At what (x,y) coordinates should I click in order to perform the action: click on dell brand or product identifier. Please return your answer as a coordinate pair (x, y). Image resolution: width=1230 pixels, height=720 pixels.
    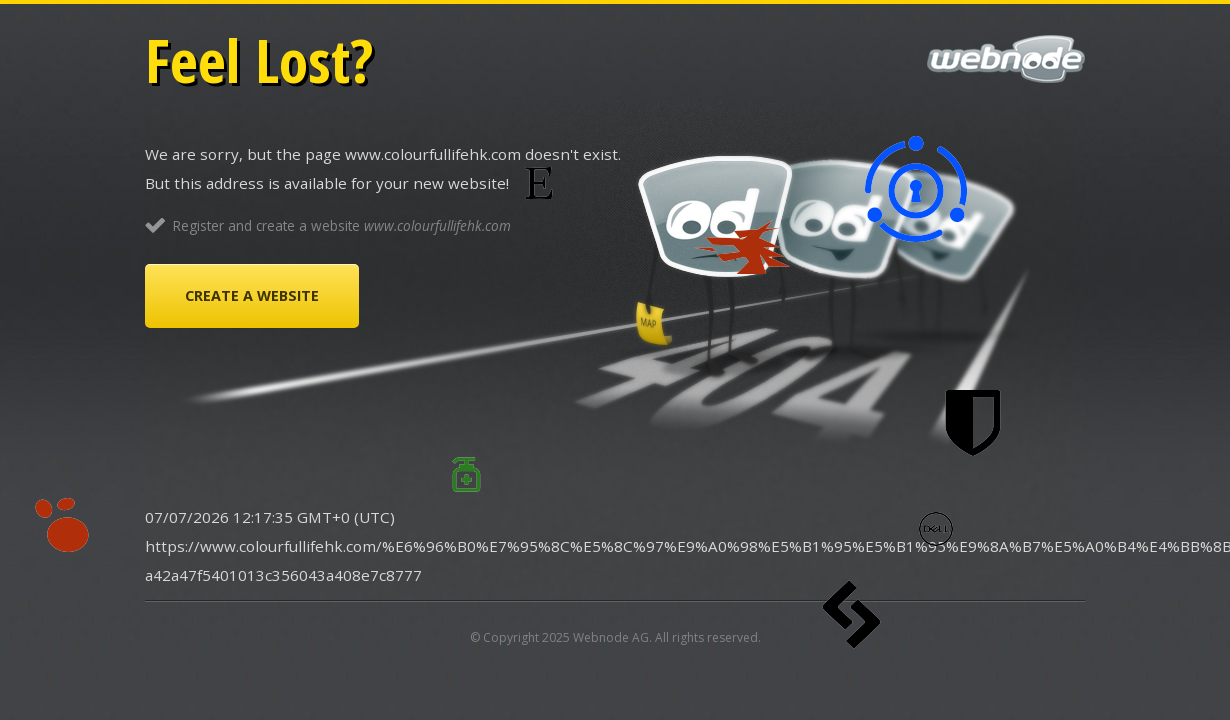
    Looking at the image, I should click on (936, 529).